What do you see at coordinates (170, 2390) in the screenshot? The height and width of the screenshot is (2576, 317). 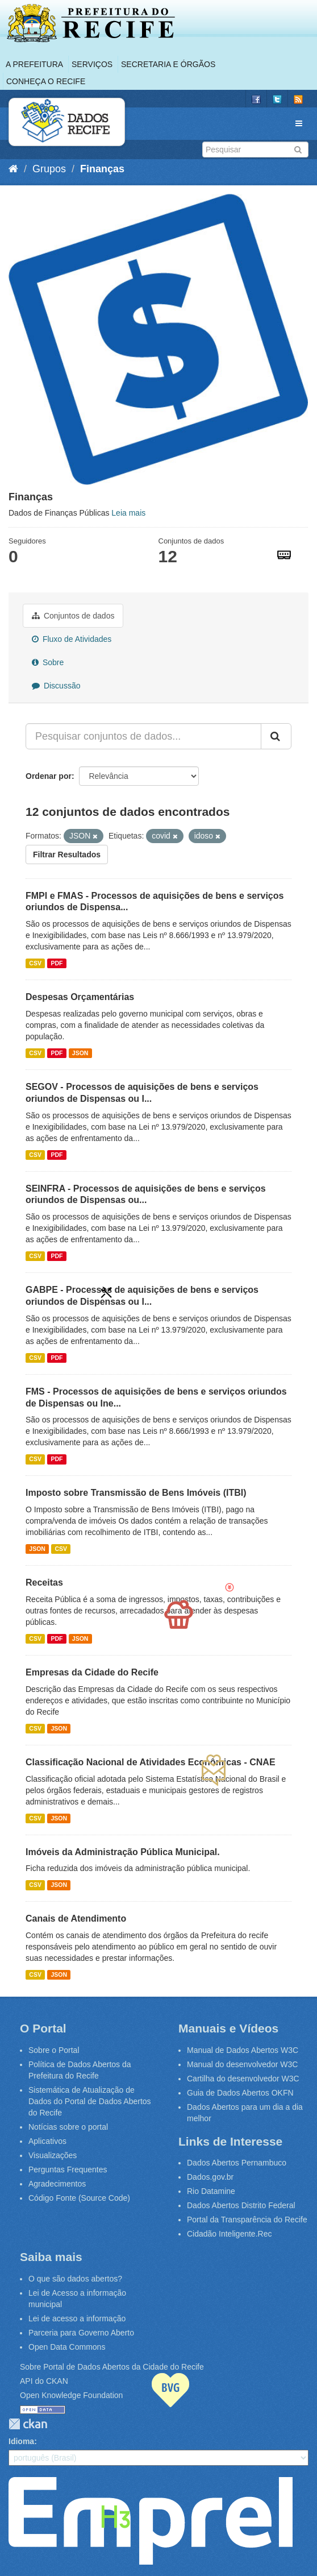 I see `BVG (Berlin public transit) app or service` at bounding box center [170, 2390].